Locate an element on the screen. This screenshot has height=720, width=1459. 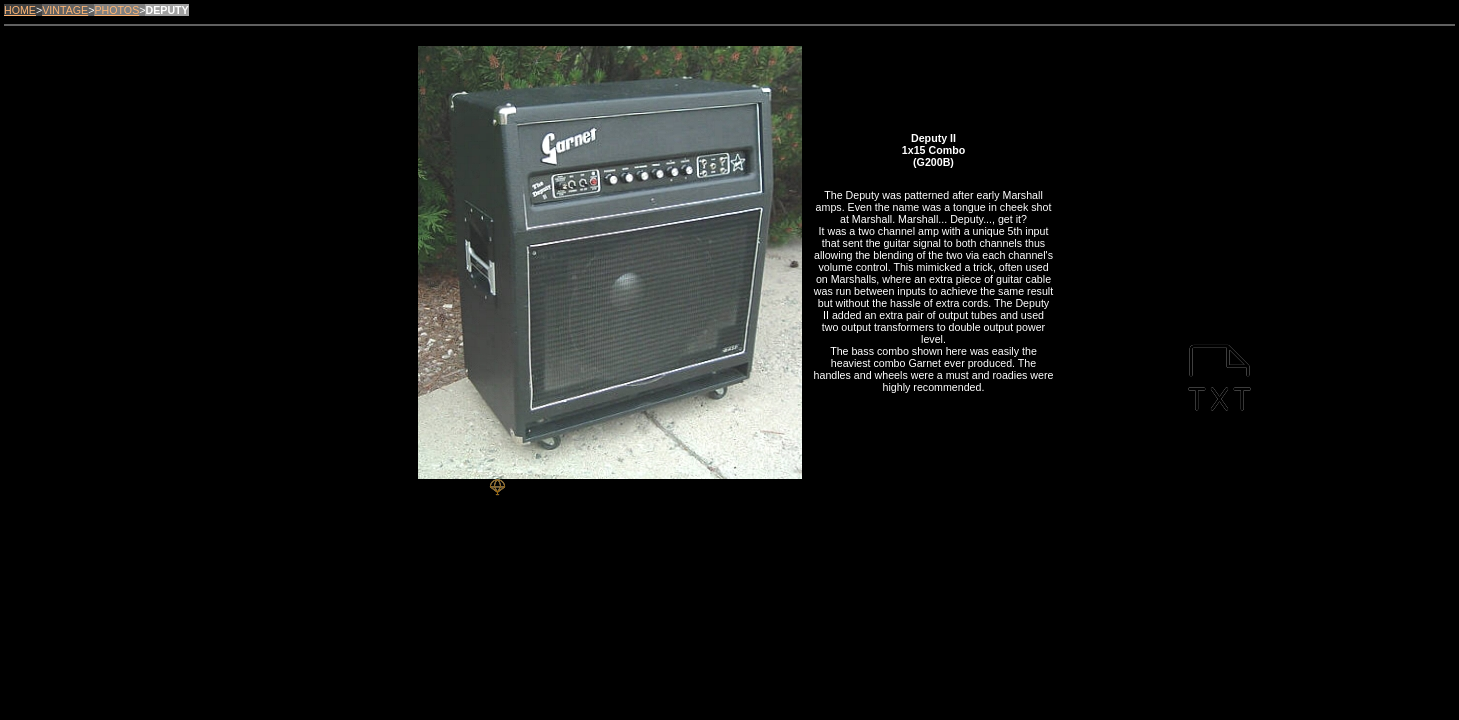
access airdrop or file drop feature is located at coordinates (497, 487).